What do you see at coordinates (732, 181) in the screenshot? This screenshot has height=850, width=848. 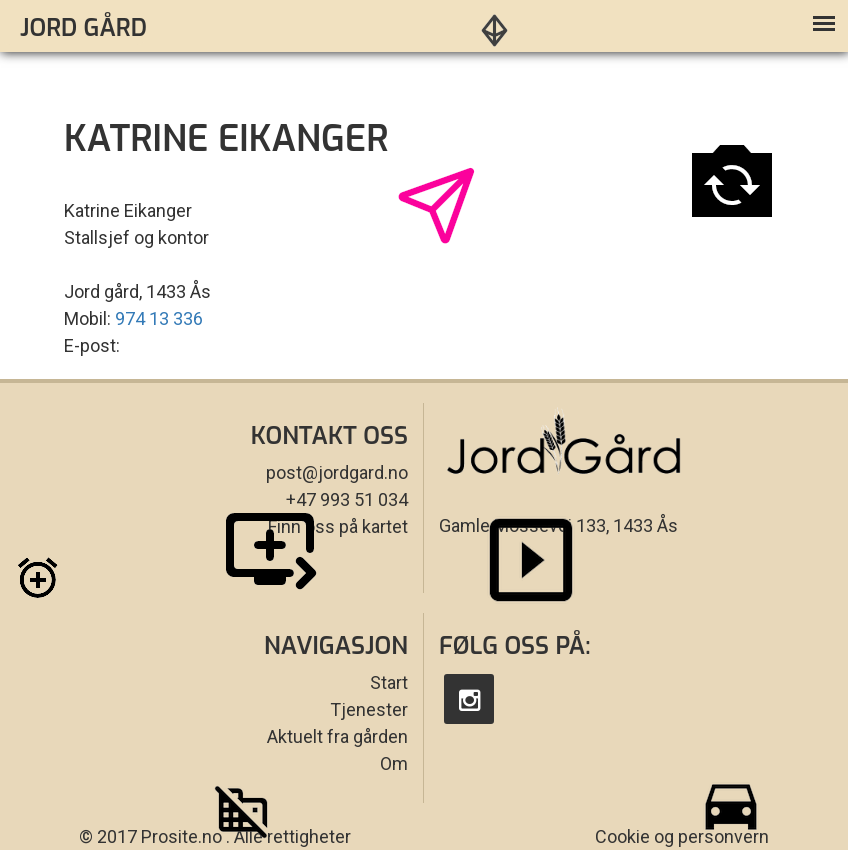 I see `switch between front and rear camera` at bounding box center [732, 181].